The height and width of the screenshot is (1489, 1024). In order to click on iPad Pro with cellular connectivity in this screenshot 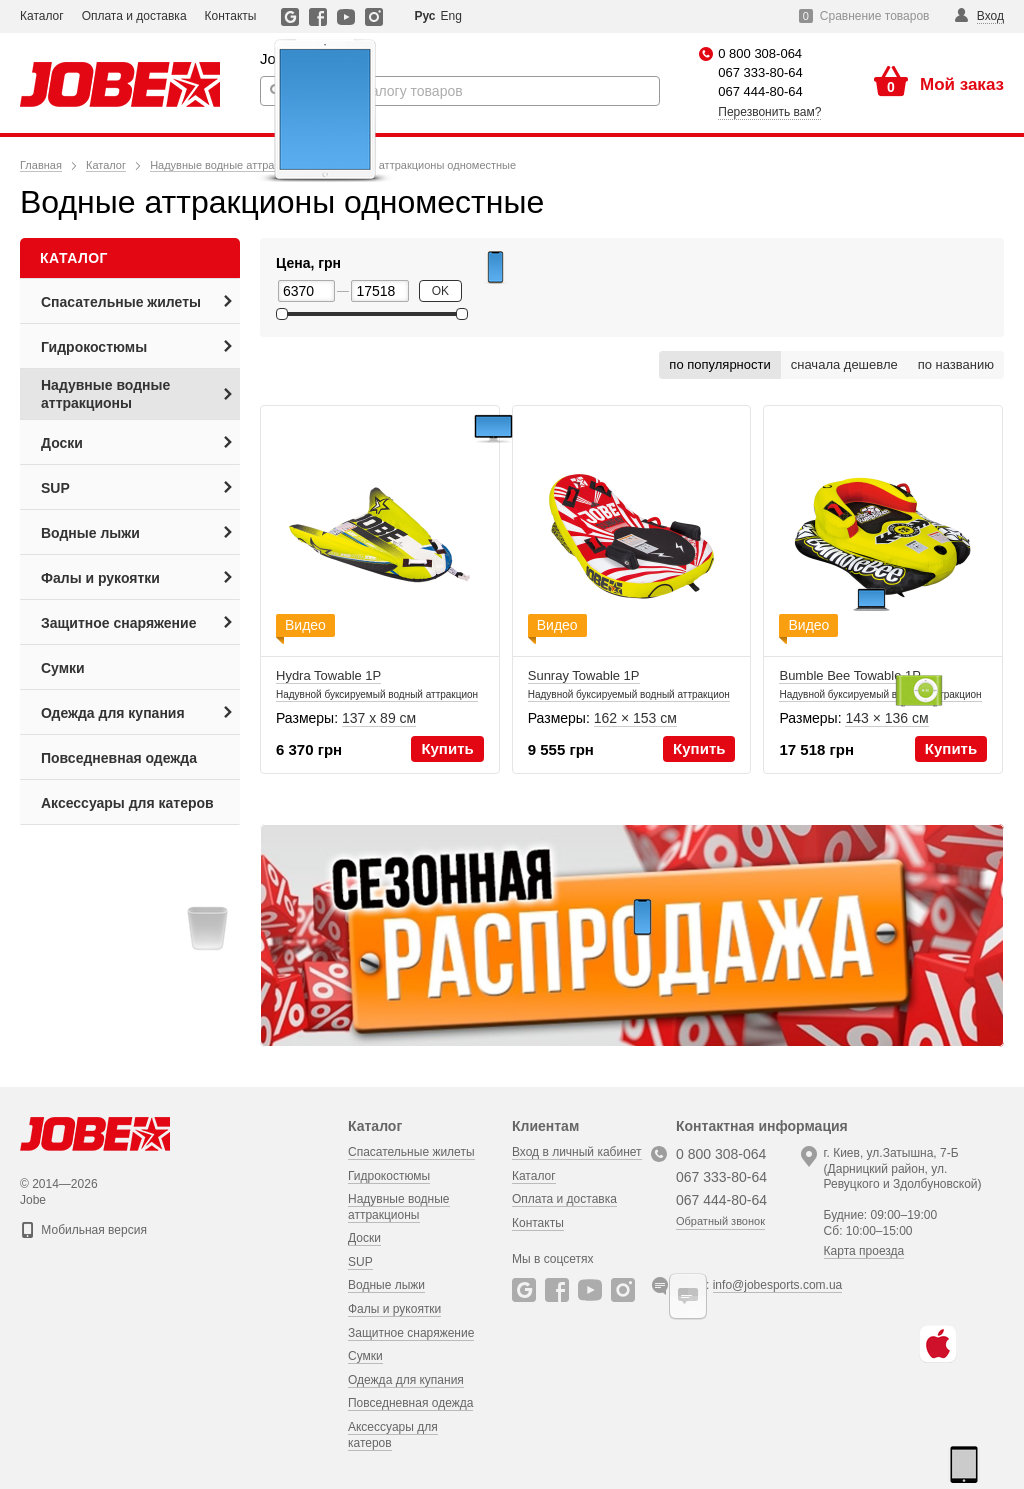, I will do `click(325, 110)`.